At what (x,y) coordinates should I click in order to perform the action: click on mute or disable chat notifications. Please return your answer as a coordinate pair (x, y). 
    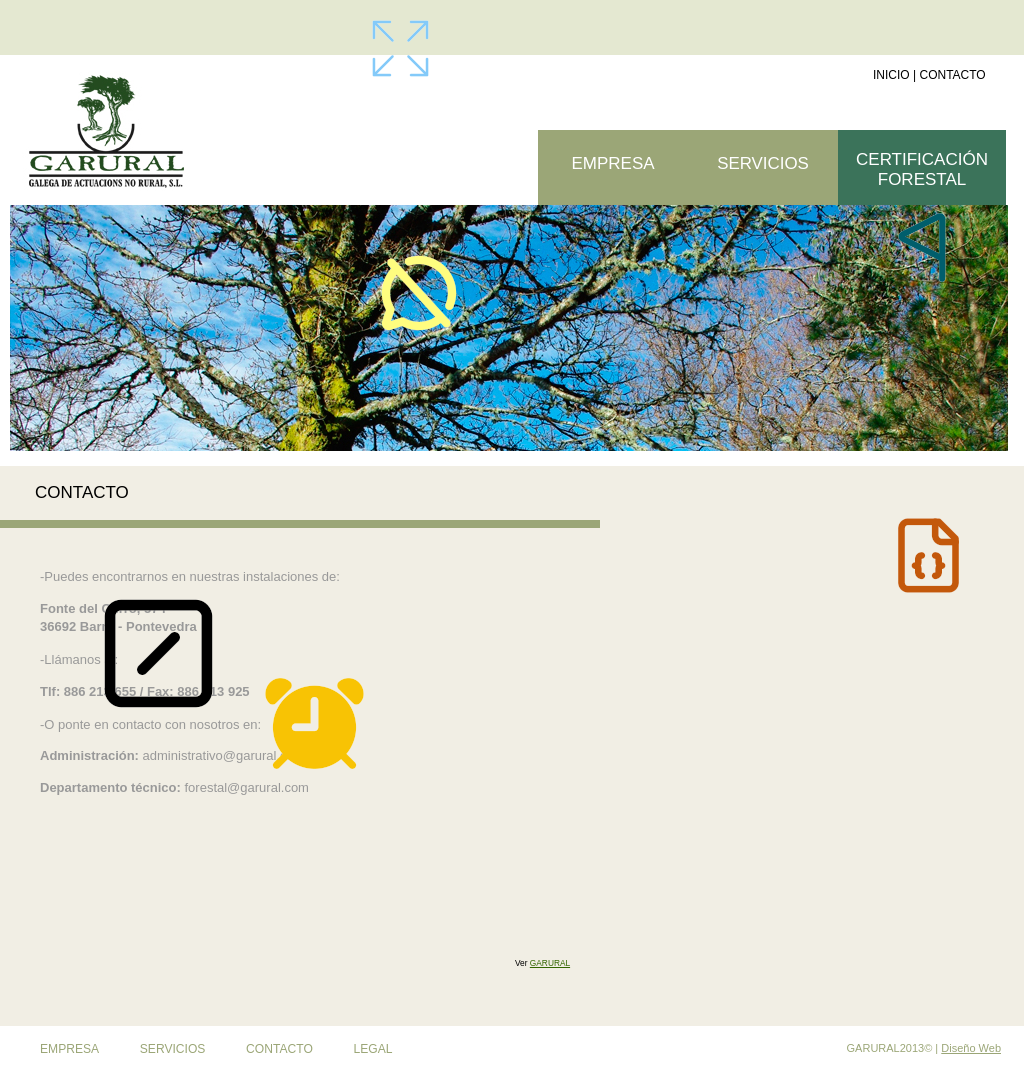
    Looking at the image, I should click on (419, 293).